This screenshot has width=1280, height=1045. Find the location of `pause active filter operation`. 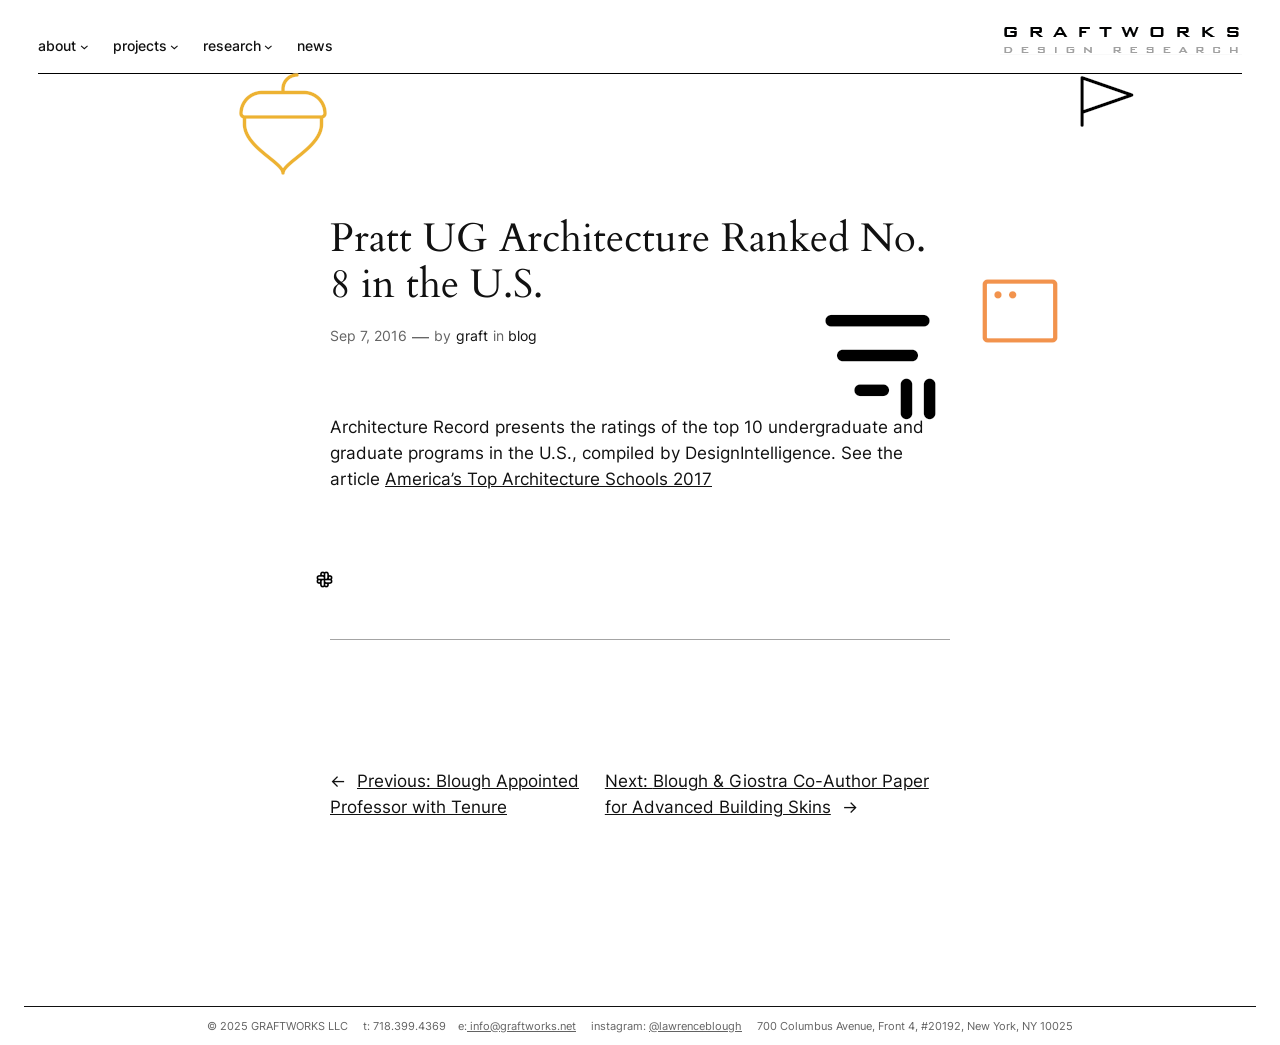

pause active filter operation is located at coordinates (877, 355).